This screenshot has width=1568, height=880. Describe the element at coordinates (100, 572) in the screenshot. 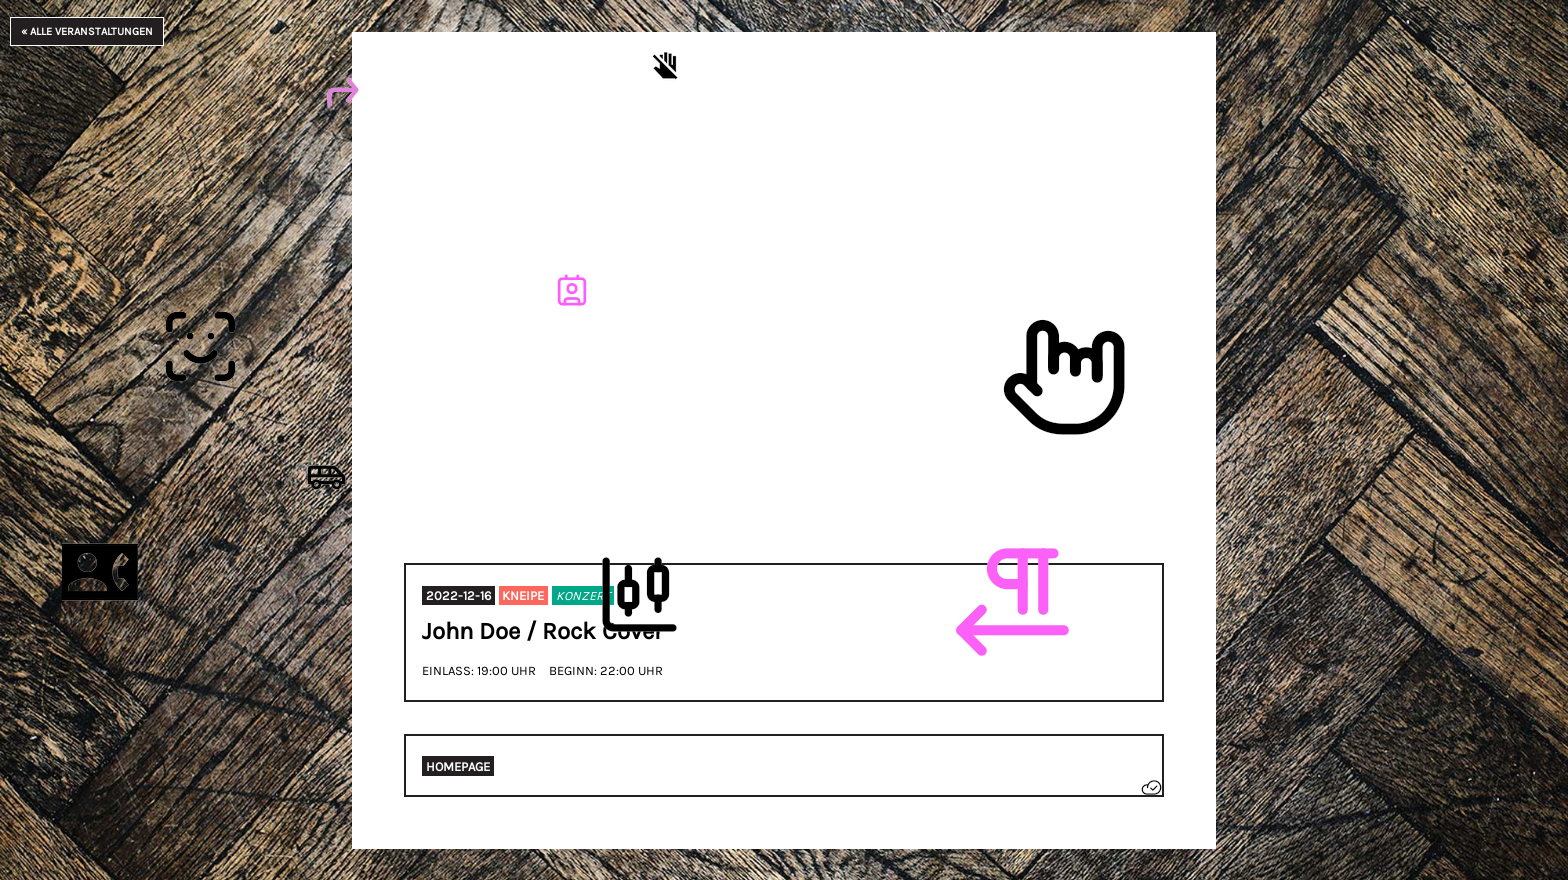

I see `call a contact from your address book` at that location.